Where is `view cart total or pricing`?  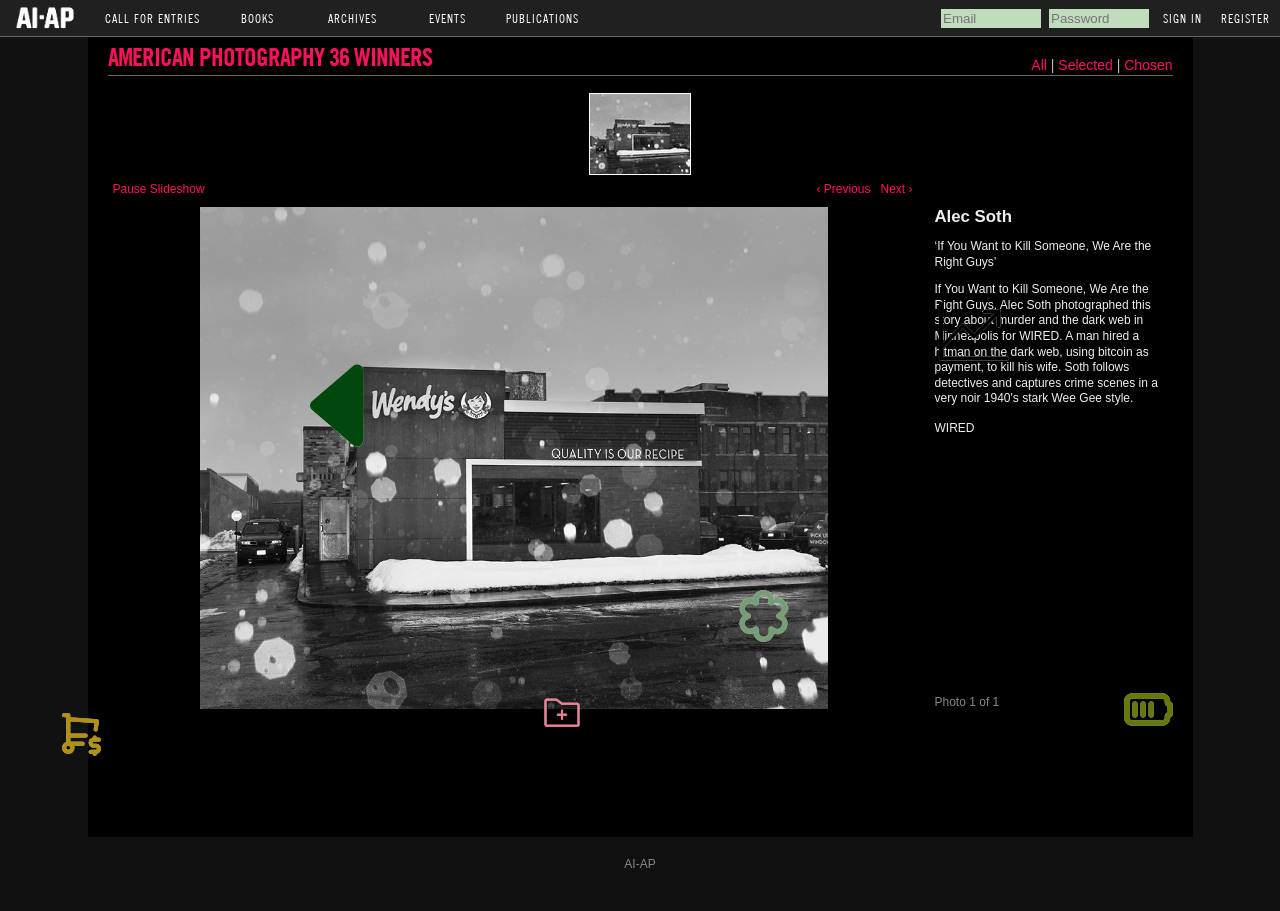
view cart total or pricing is located at coordinates (80, 733).